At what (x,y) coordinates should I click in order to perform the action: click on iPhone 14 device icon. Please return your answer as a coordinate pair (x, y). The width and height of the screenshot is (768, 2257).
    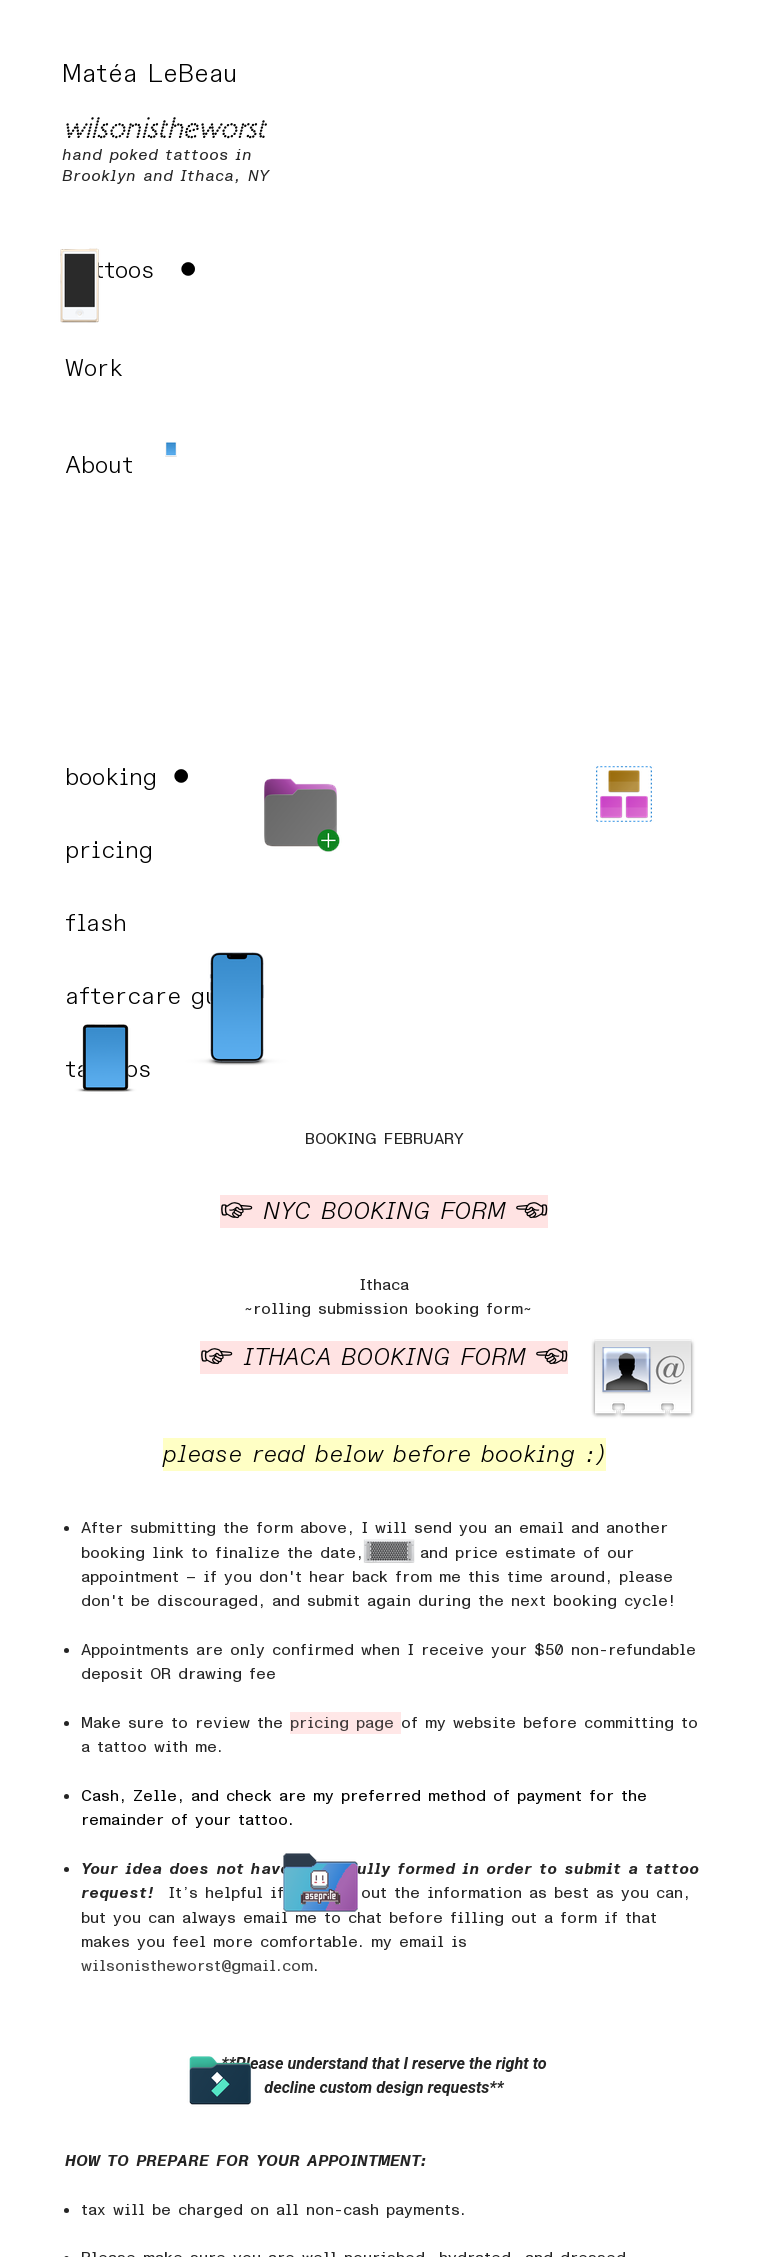
    Looking at the image, I should click on (237, 1009).